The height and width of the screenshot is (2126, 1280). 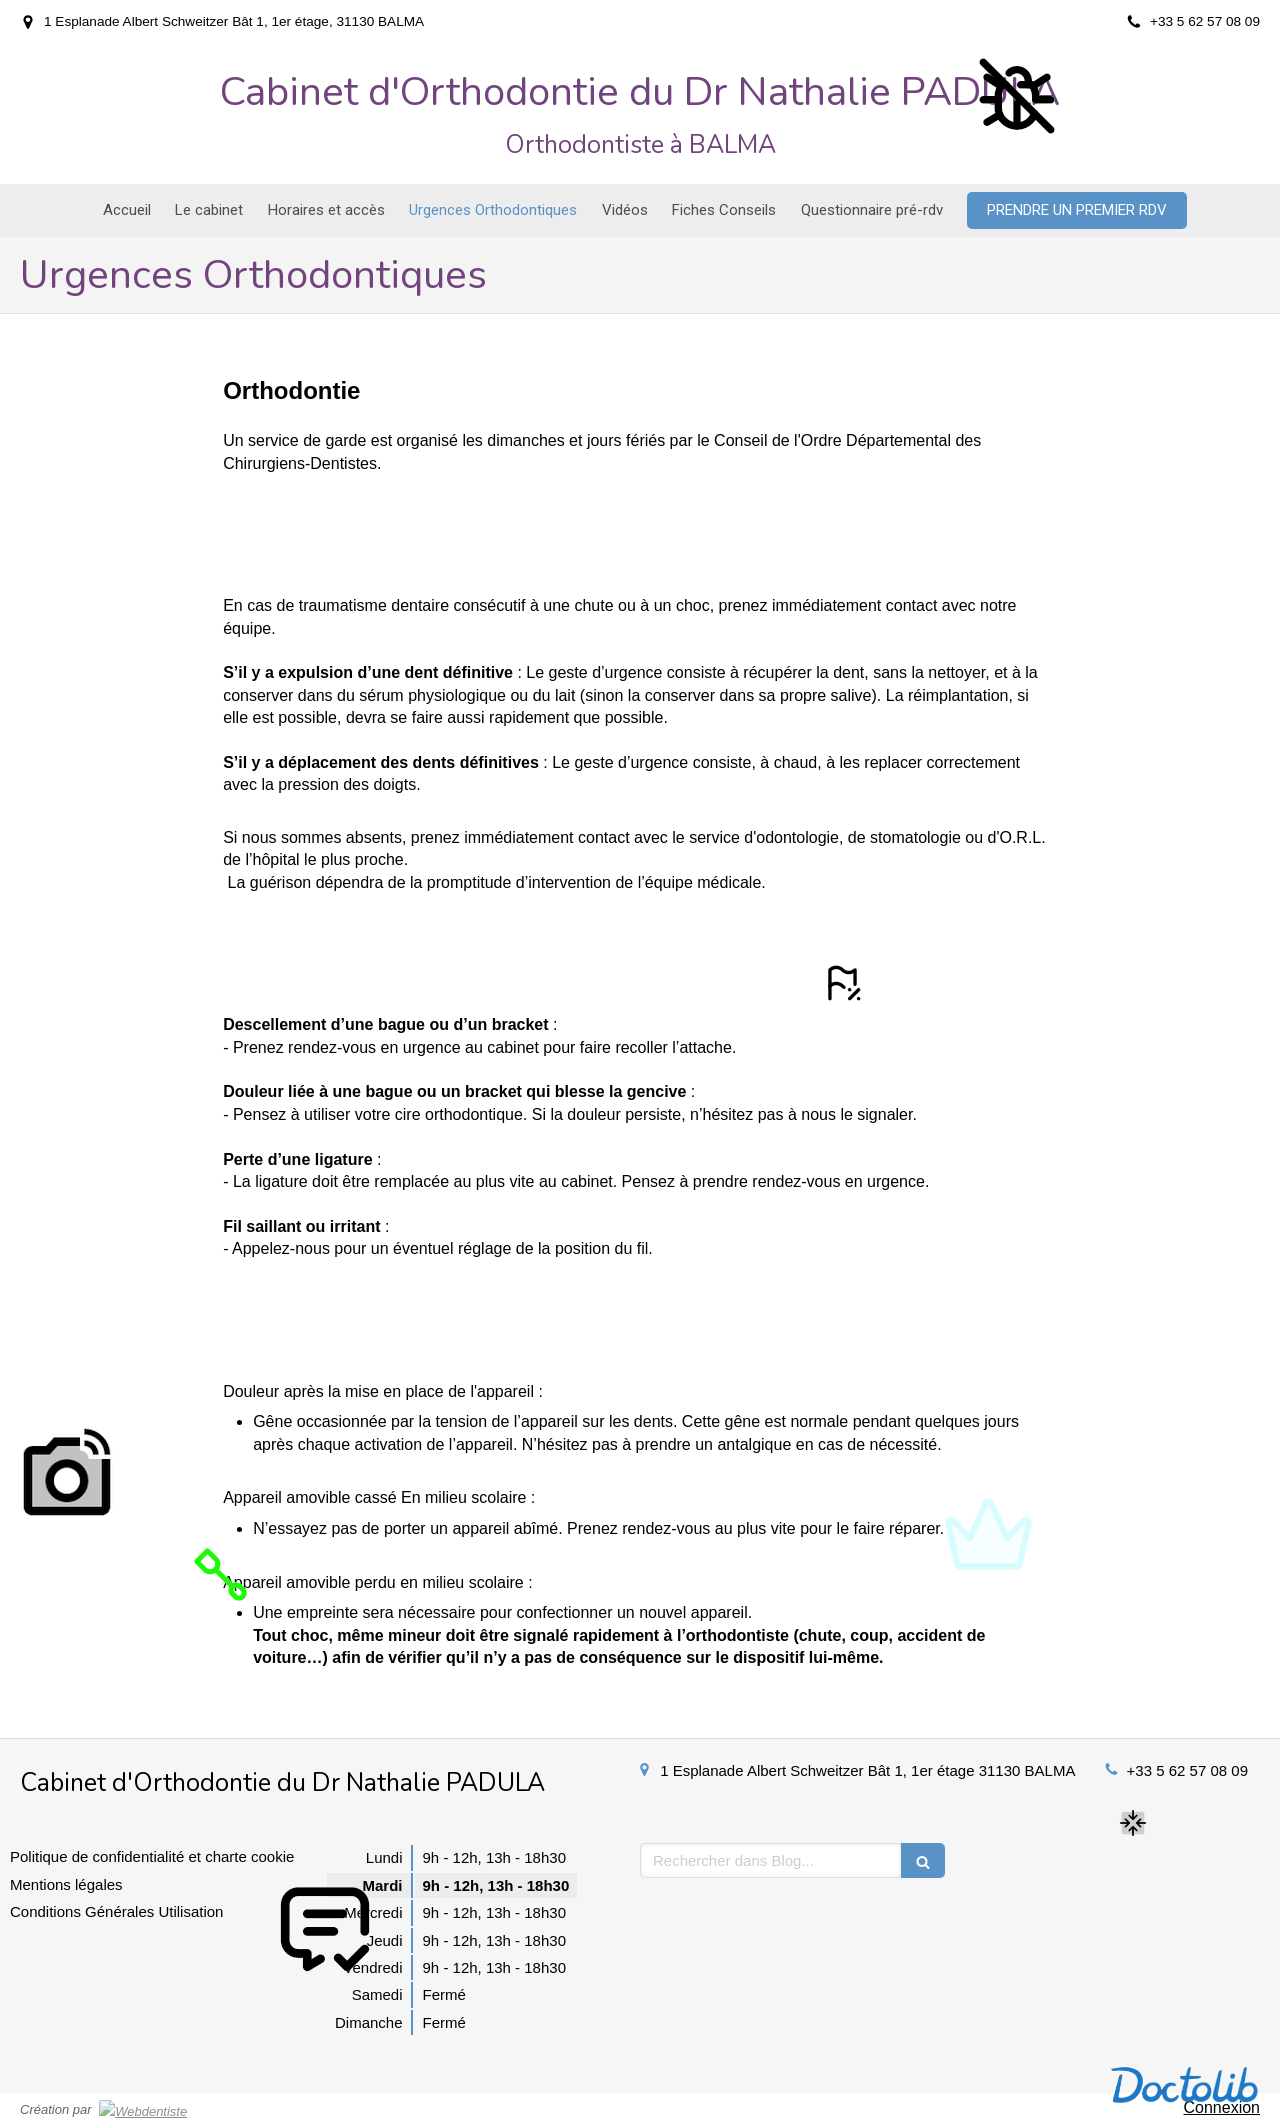 What do you see at coordinates (988, 1538) in the screenshot?
I see `indicates premium or pro membership status` at bounding box center [988, 1538].